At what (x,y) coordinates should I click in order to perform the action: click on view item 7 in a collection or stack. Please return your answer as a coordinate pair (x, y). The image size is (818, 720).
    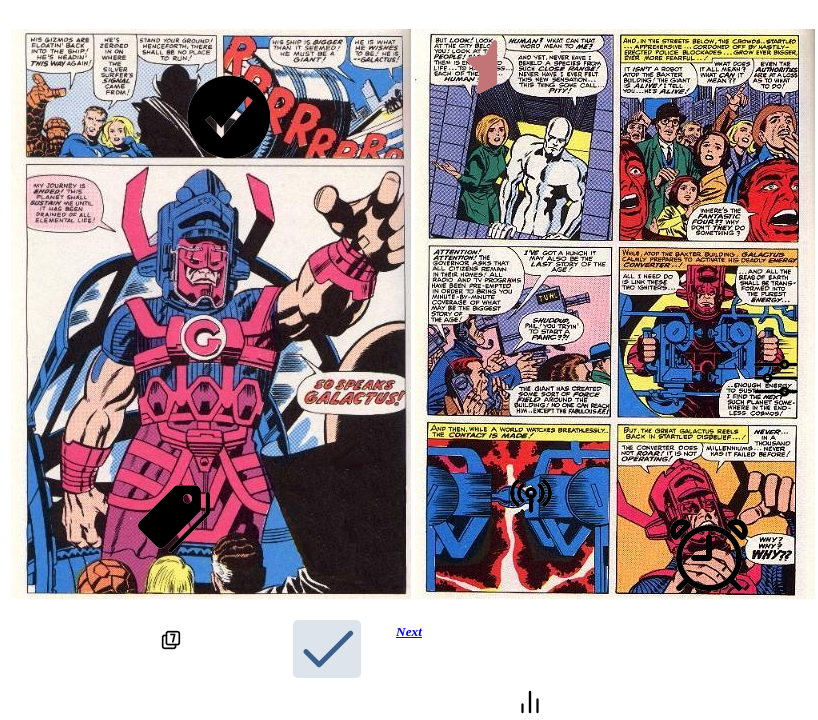
    Looking at the image, I should click on (171, 640).